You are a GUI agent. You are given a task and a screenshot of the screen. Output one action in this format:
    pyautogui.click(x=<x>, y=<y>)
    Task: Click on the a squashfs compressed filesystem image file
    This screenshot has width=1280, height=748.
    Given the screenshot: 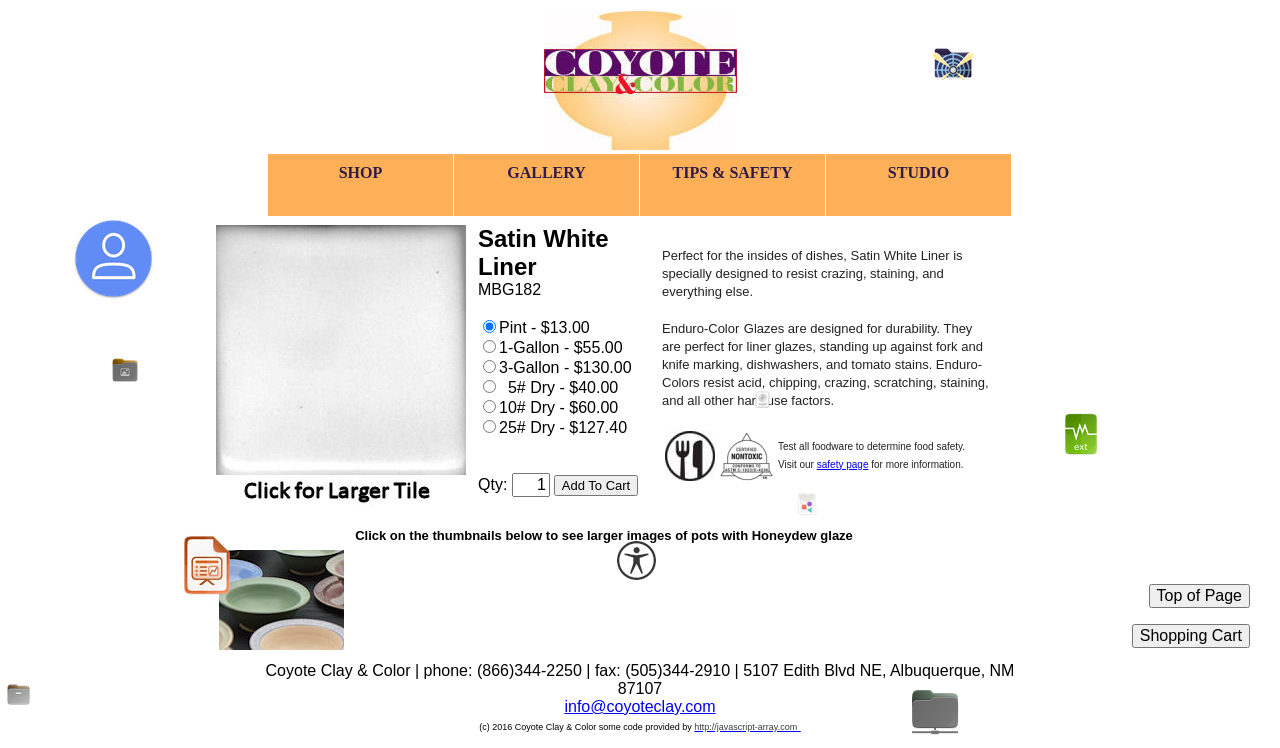 What is the action you would take?
    pyautogui.click(x=762, y=399)
    